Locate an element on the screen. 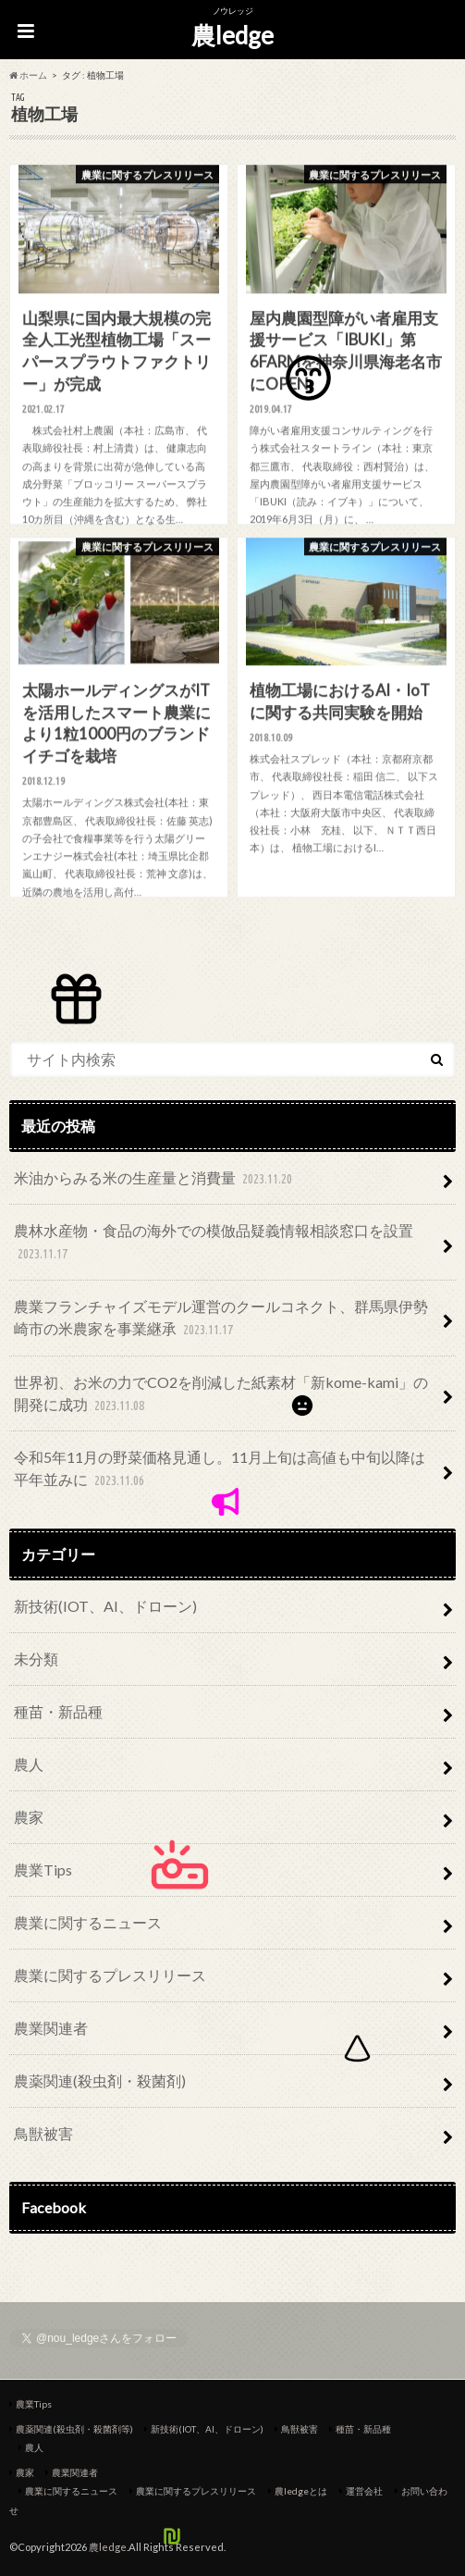 The height and width of the screenshot is (2576, 465). indicates Israeli shekel currency is located at coordinates (172, 2536).